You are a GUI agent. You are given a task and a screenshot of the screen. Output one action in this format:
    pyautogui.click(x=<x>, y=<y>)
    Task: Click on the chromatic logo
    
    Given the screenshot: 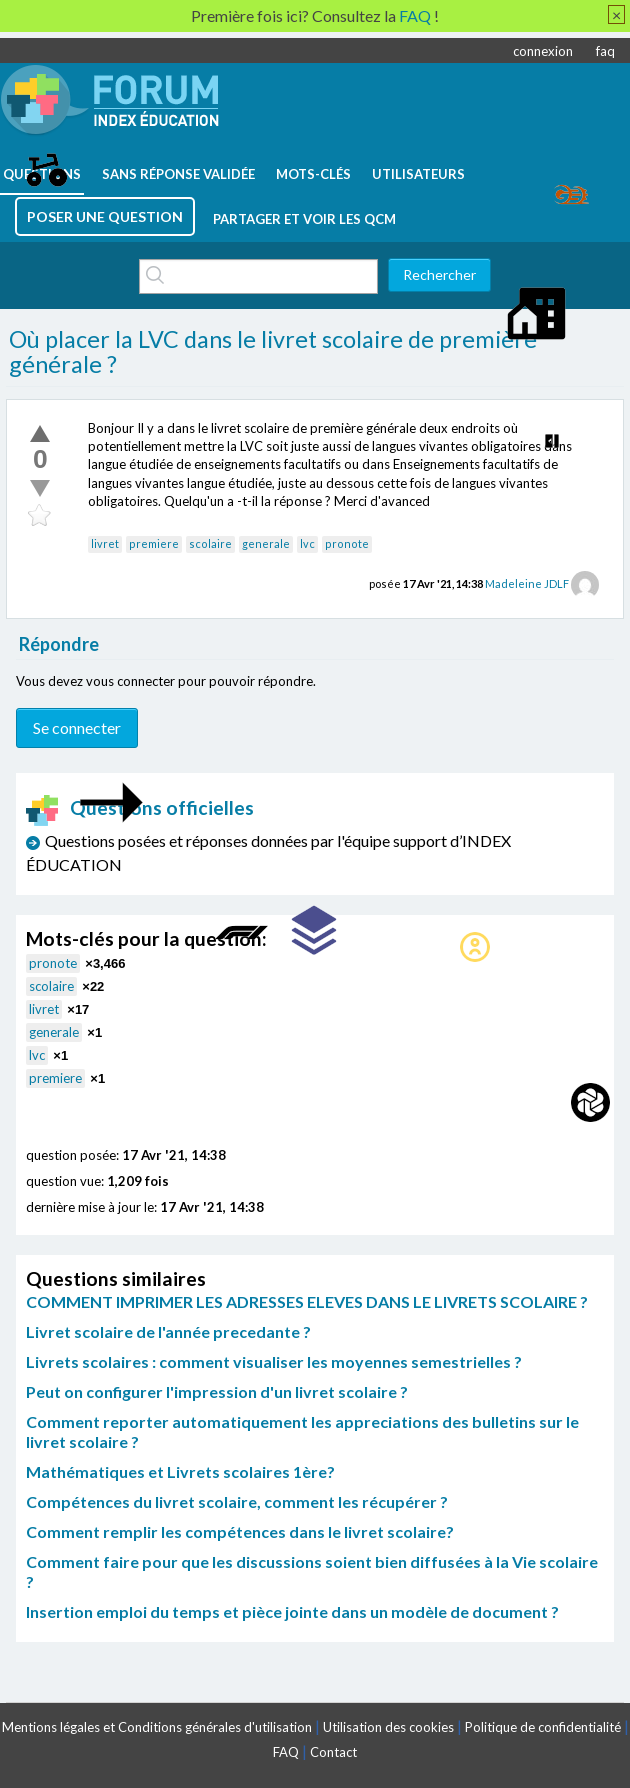 What is the action you would take?
    pyautogui.click(x=590, y=1102)
    